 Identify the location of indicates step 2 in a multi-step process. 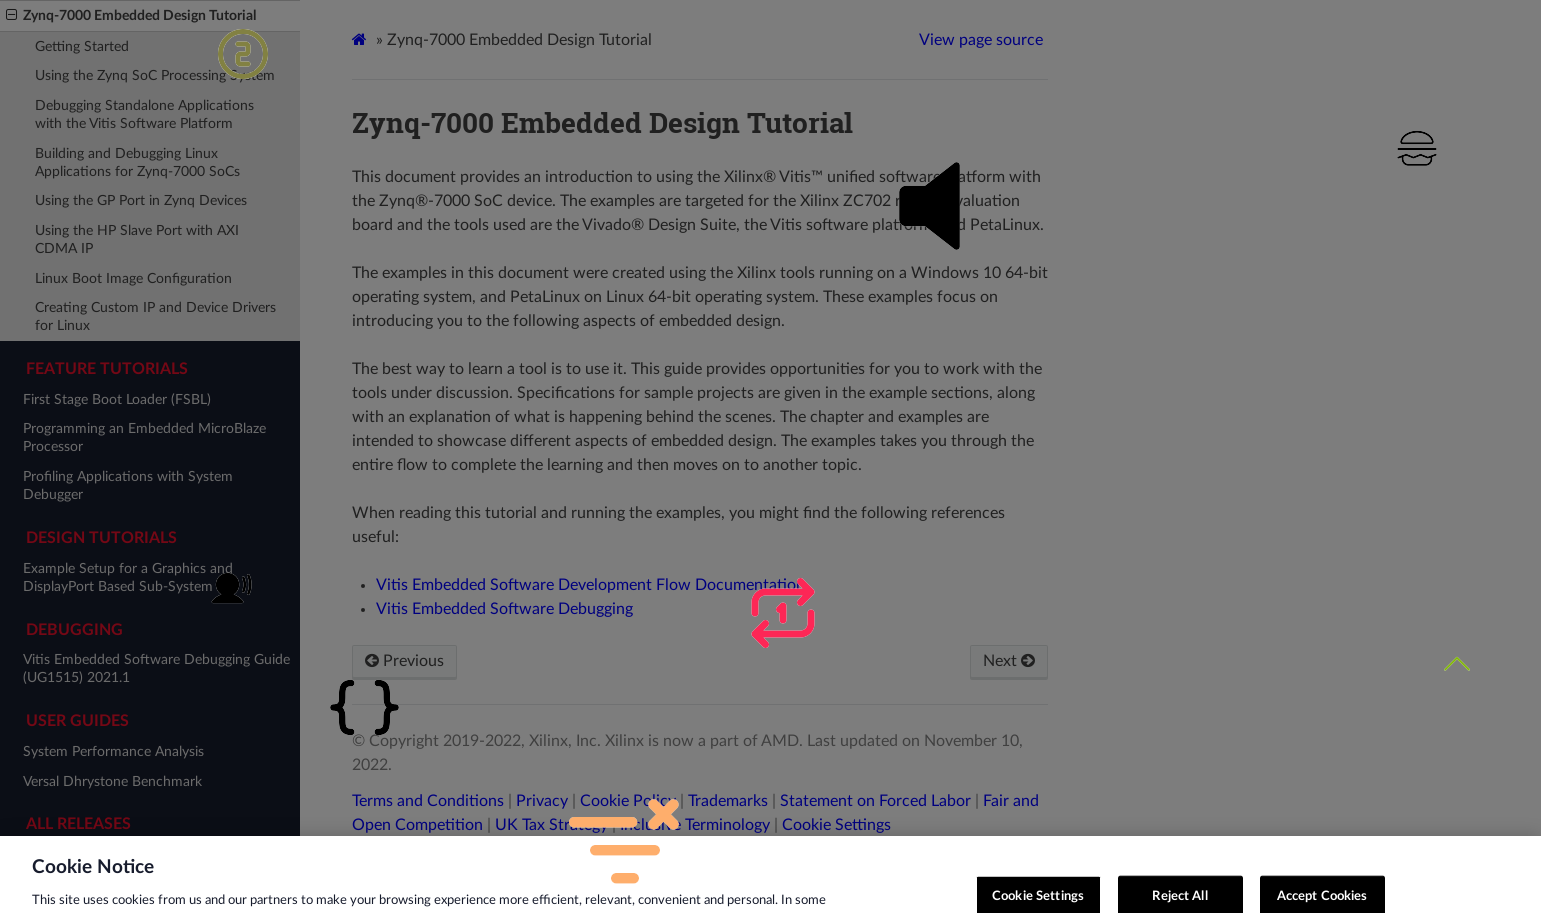
(243, 54).